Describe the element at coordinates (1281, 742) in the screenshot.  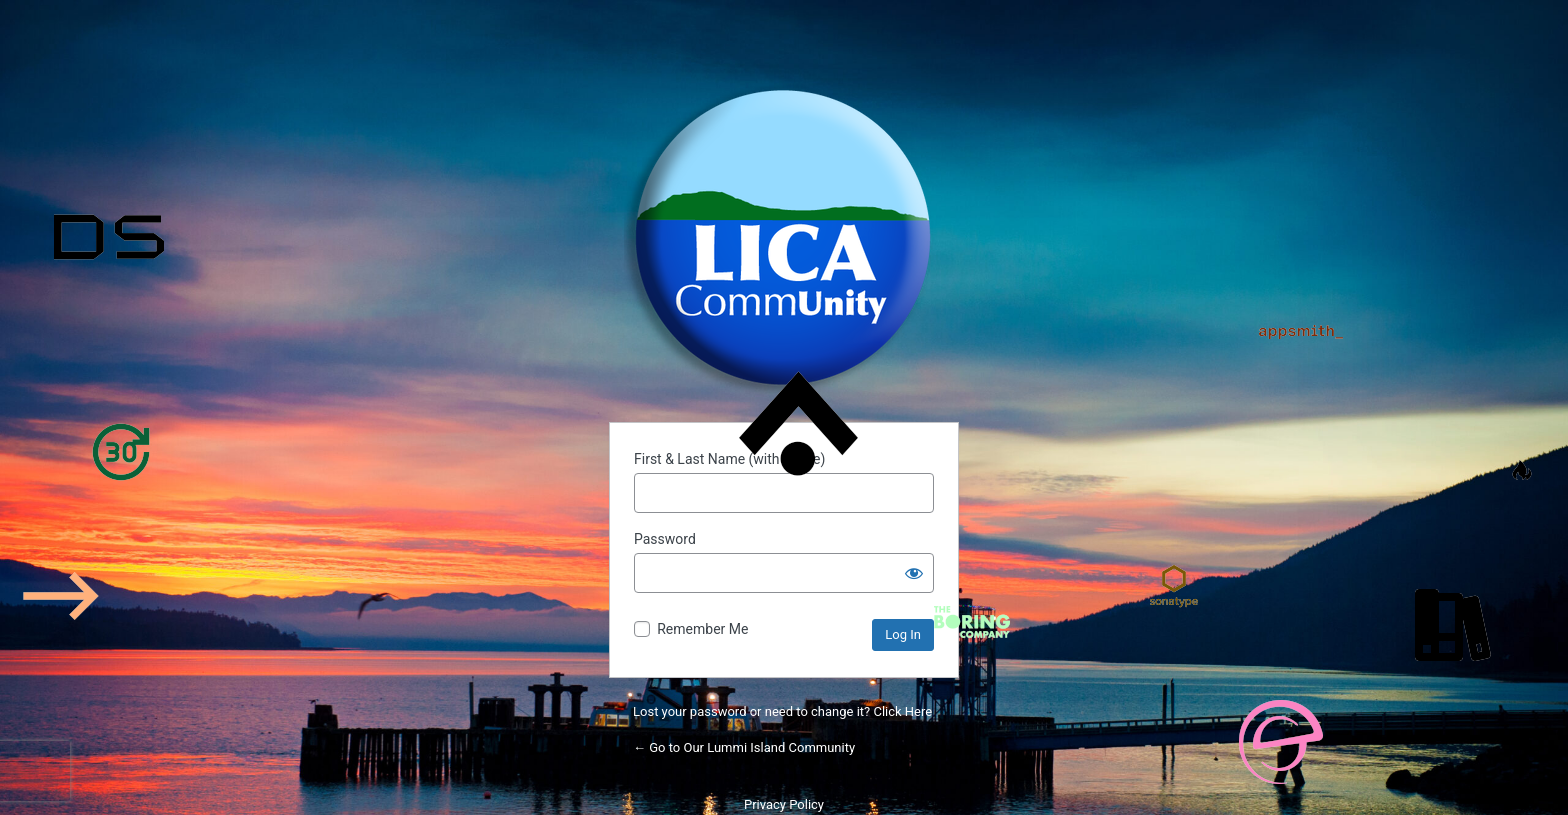
I see `esoteric software company logo` at that location.